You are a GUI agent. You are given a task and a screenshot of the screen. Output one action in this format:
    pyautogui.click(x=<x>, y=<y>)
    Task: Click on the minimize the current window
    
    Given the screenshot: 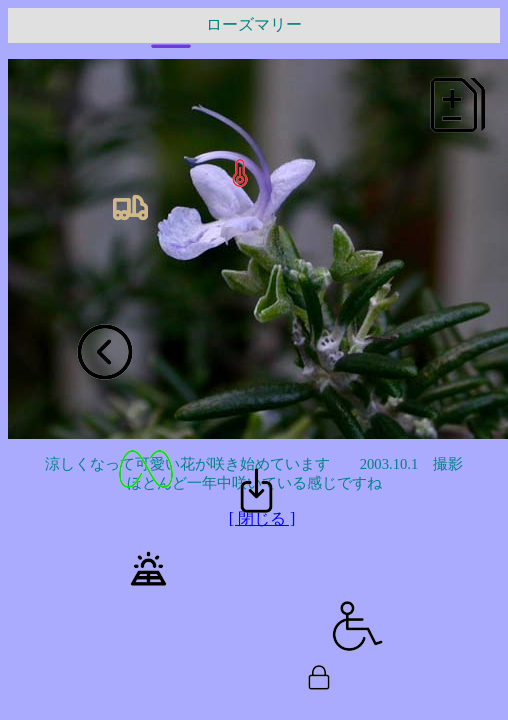 What is the action you would take?
    pyautogui.click(x=171, y=33)
    